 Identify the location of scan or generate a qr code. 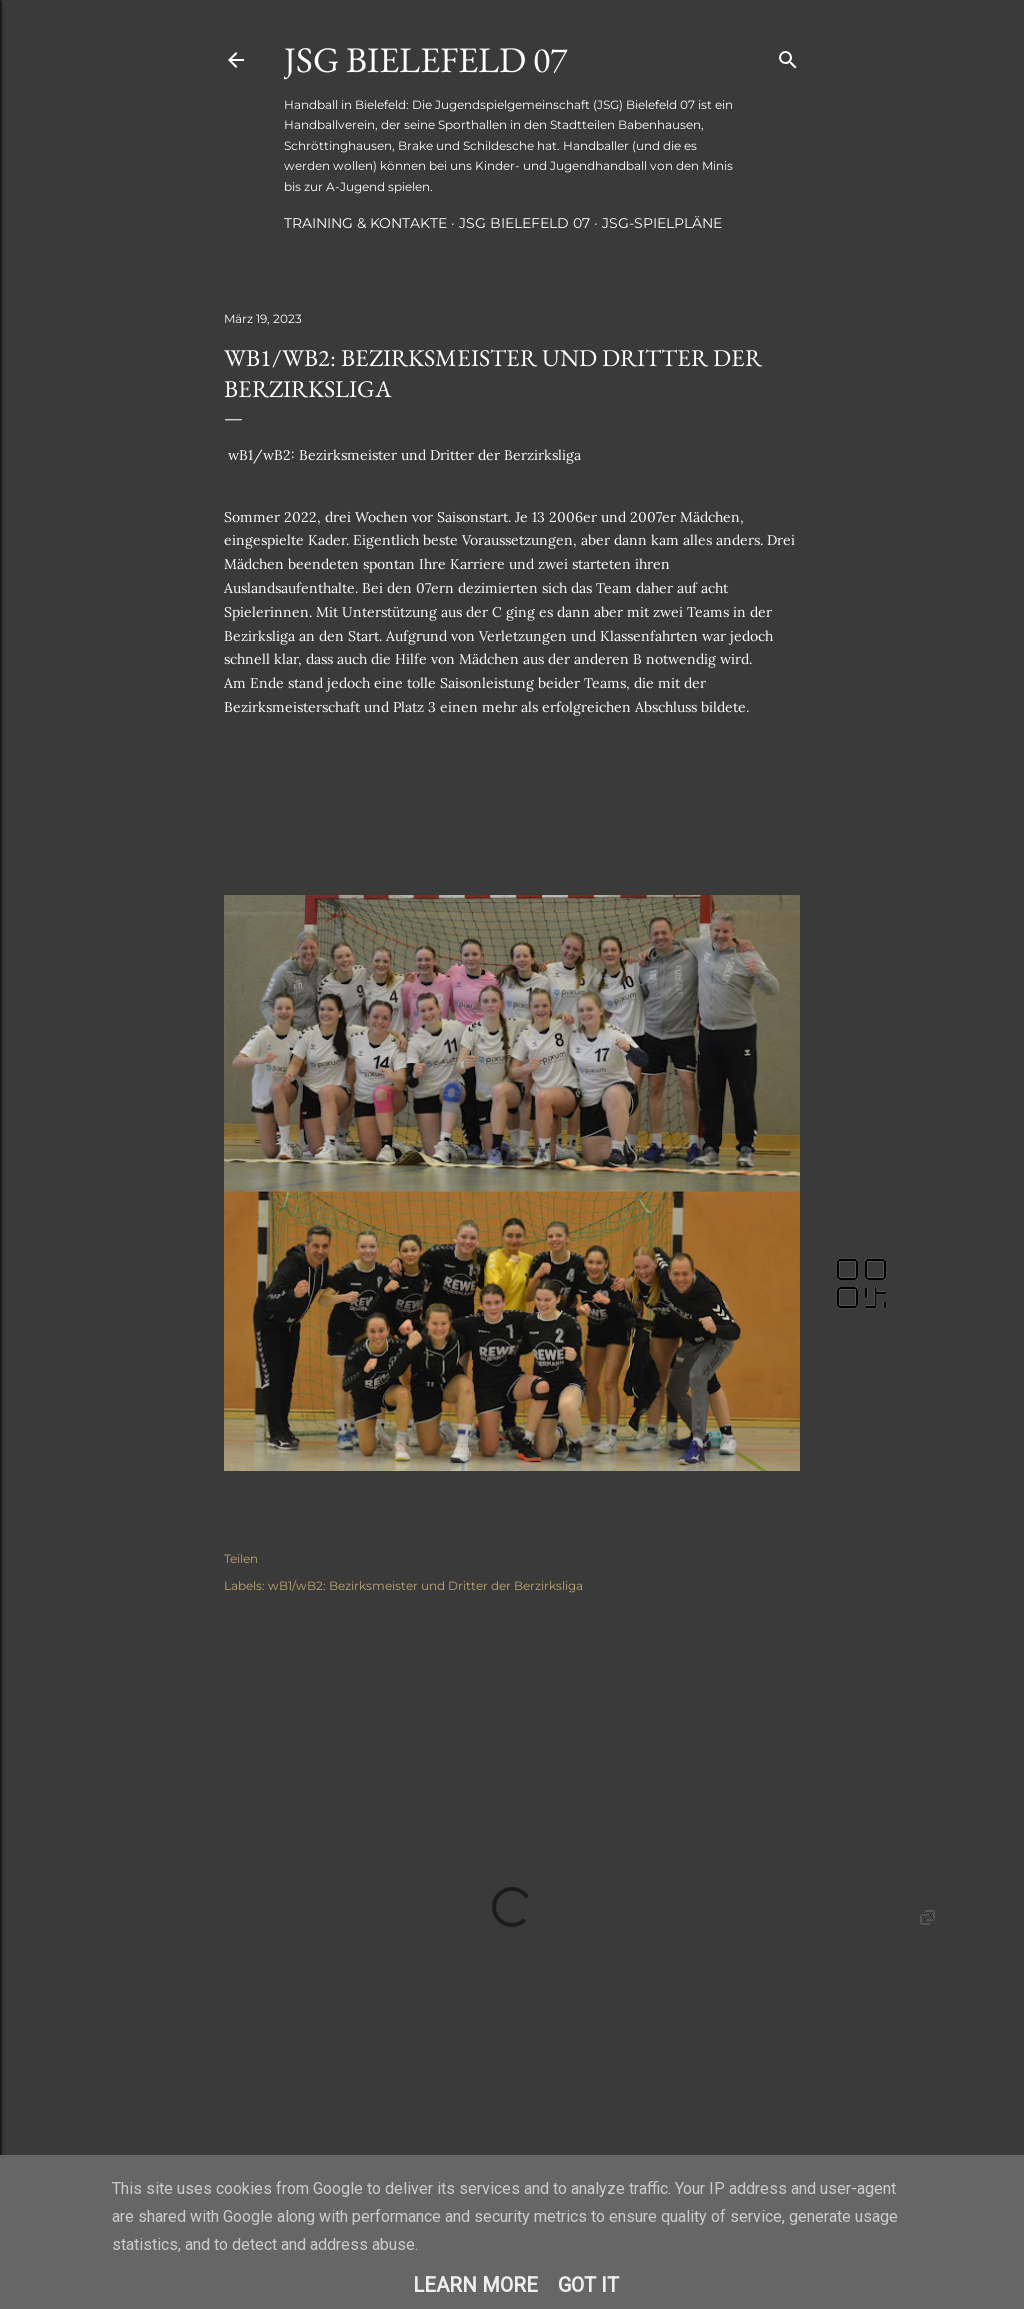
(861, 1283).